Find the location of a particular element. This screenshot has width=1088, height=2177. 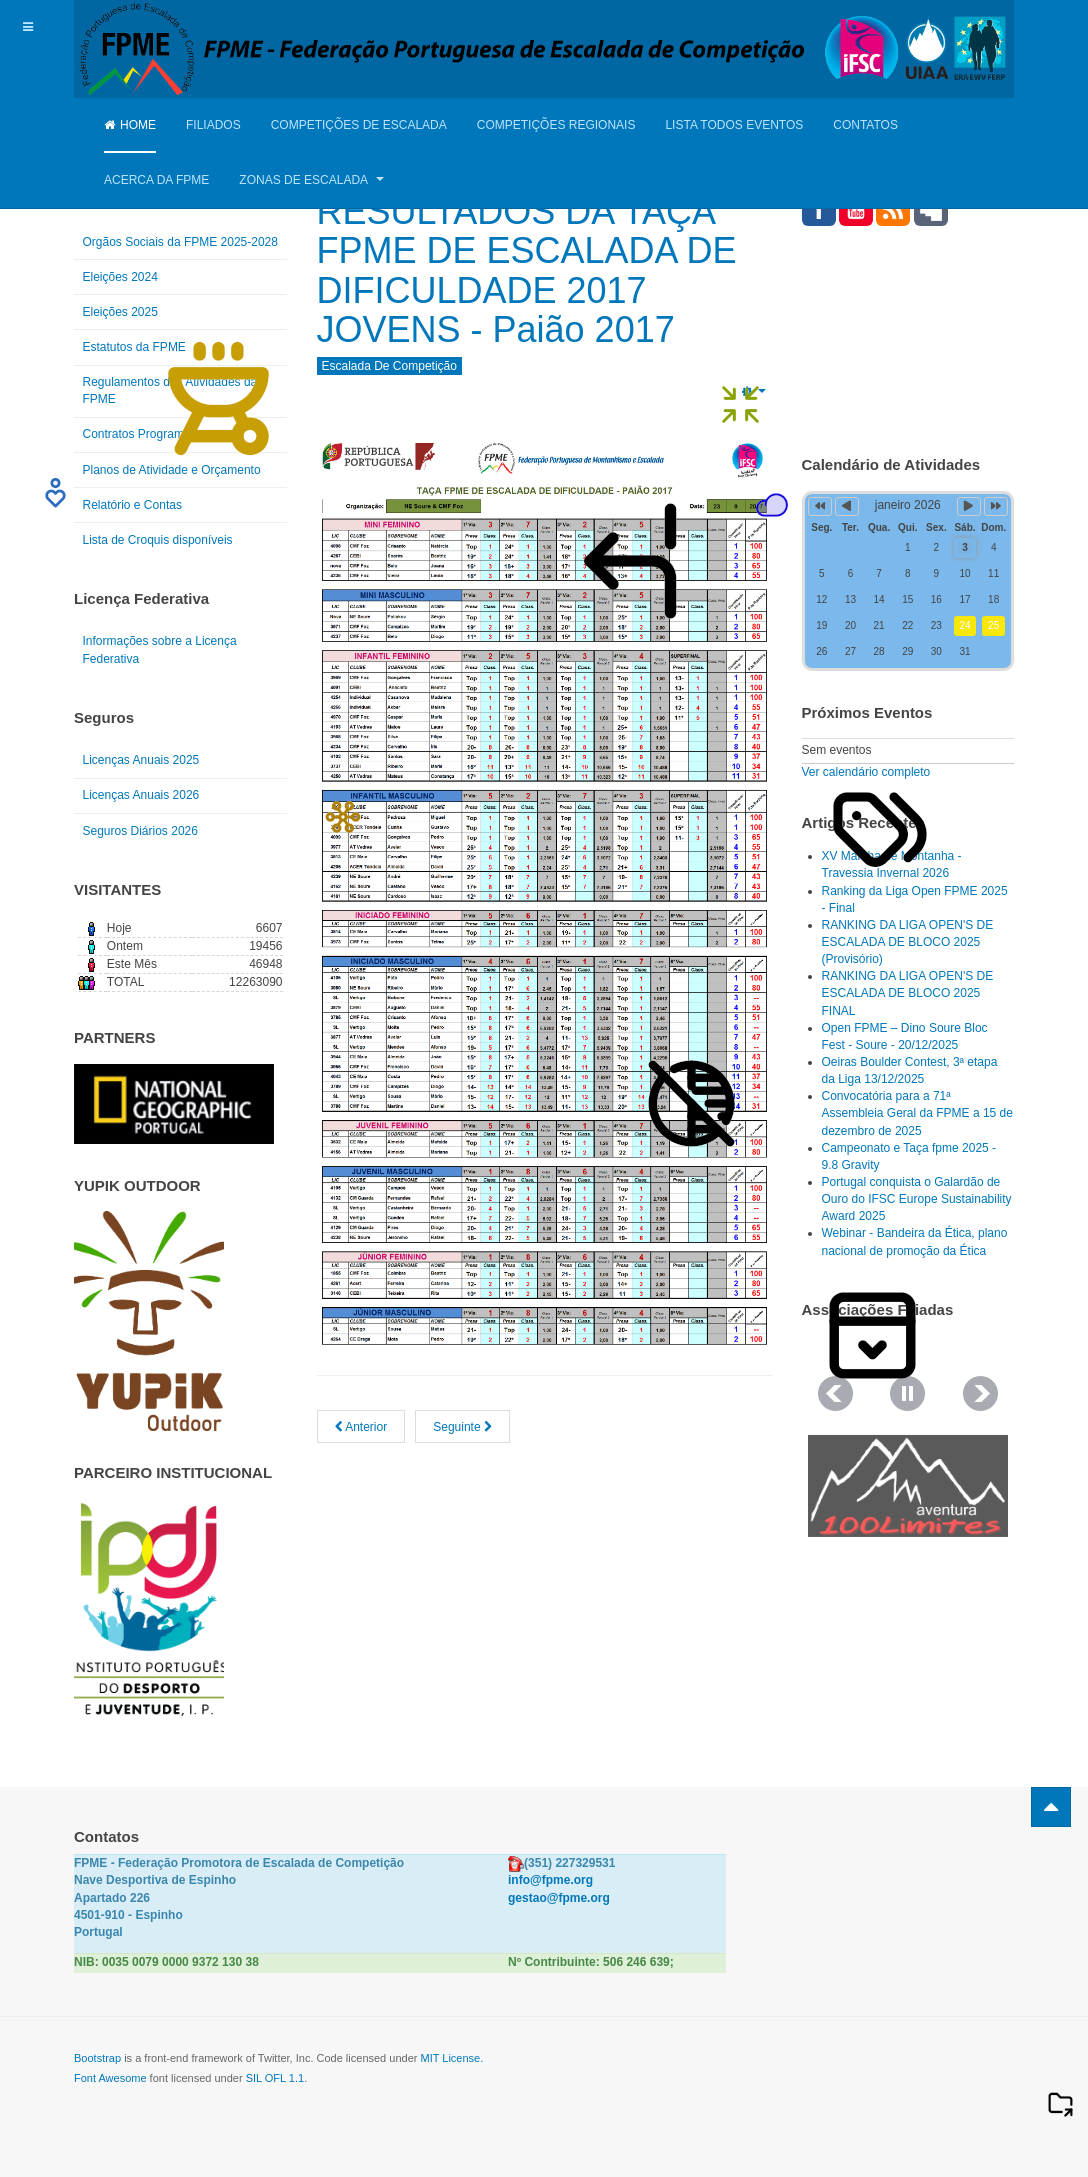

show empathy or emotional support features is located at coordinates (55, 492).